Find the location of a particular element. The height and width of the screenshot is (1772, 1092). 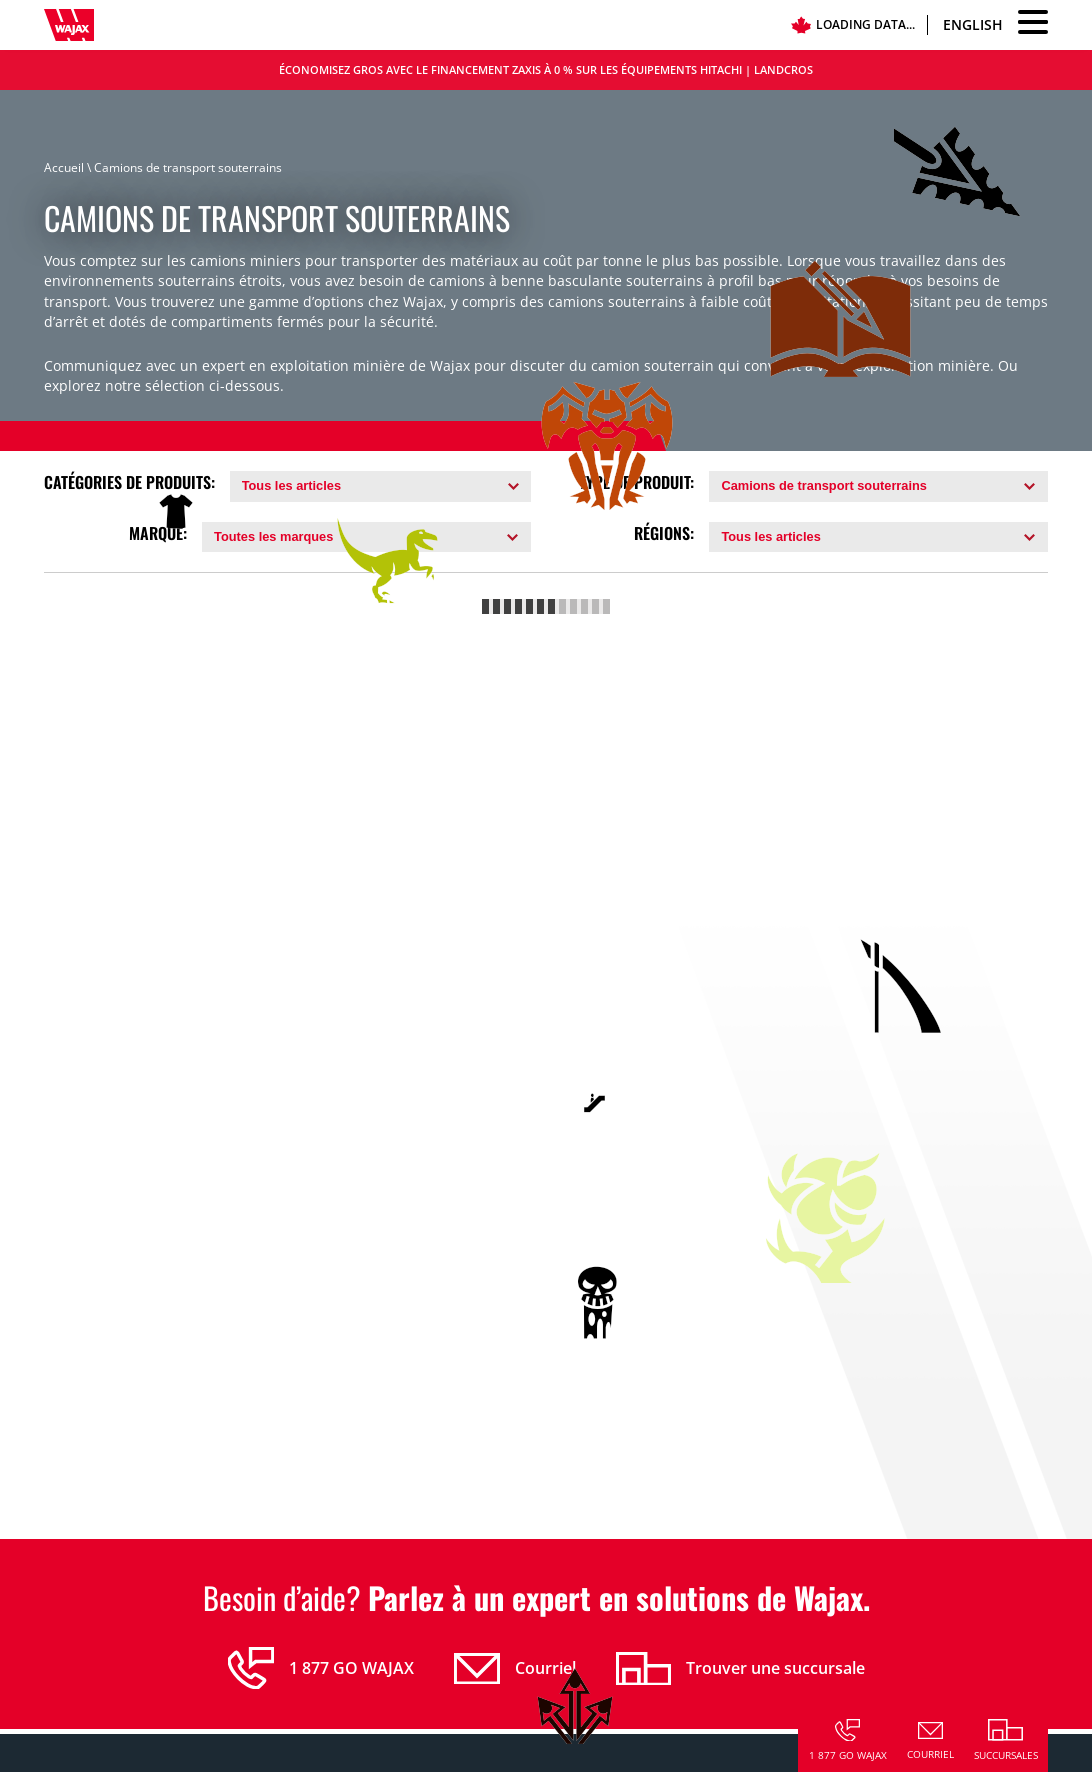

add a new entry to the archive is located at coordinates (840, 326).